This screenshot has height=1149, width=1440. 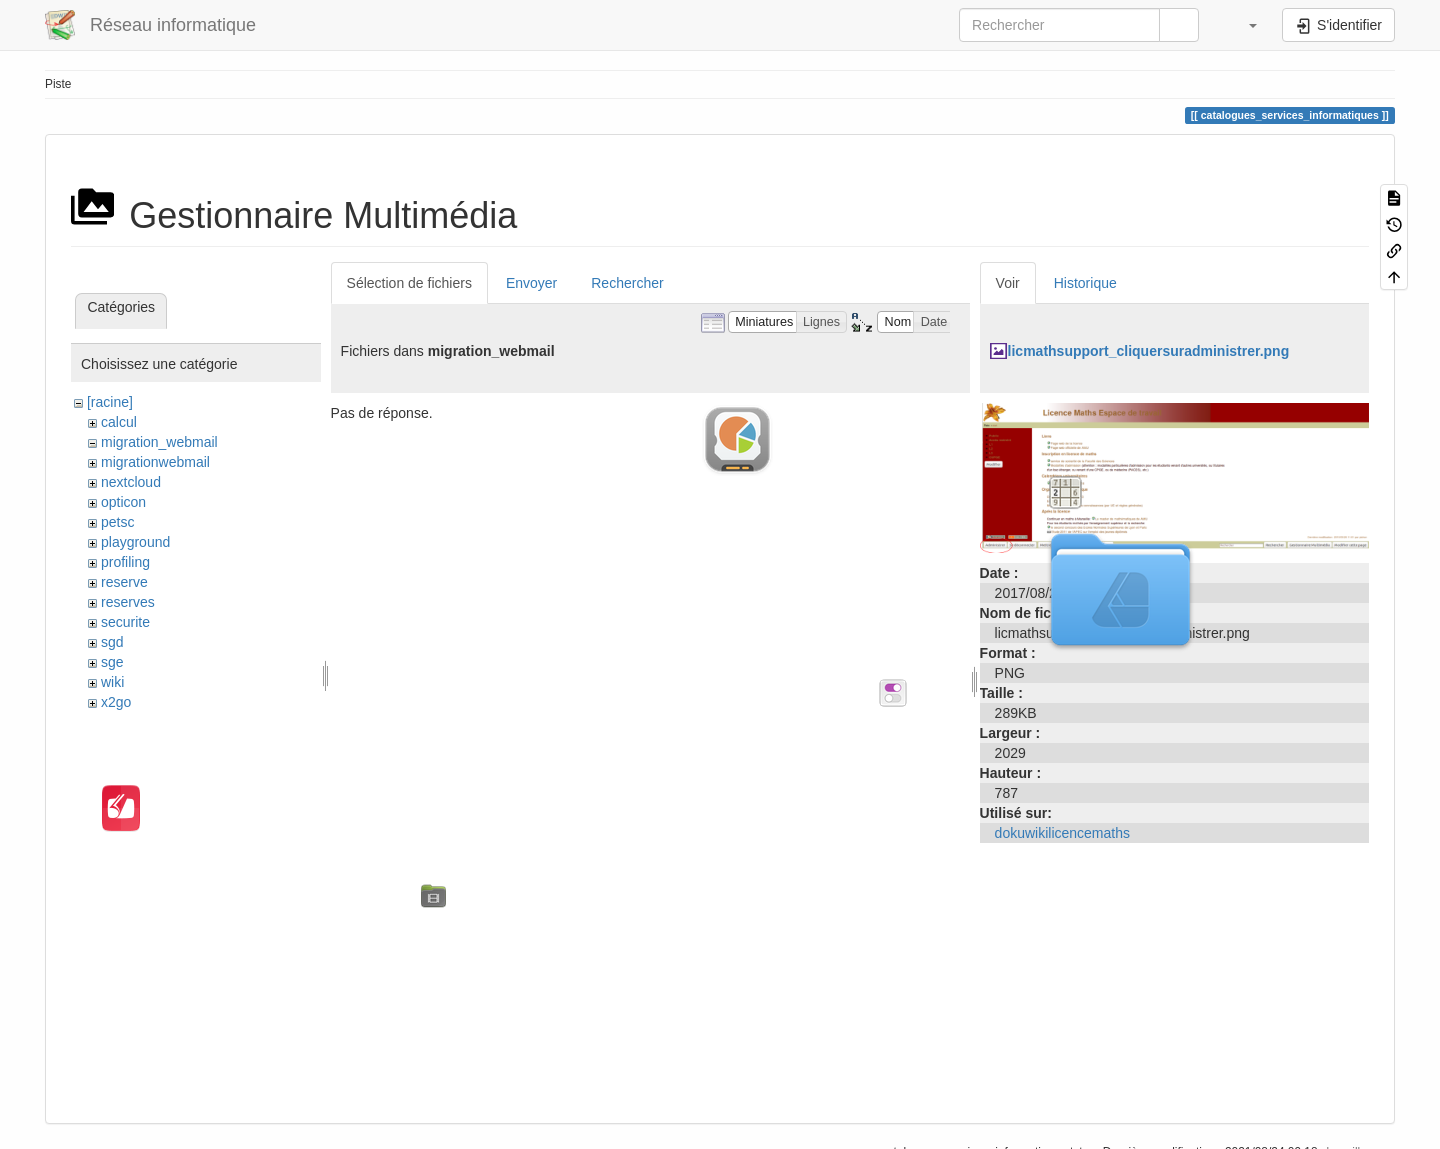 What do you see at coordinates (1120, 589) in the screenshot?
I see `open Affinity Designer project files folder` at bounding box center [1120, 589].